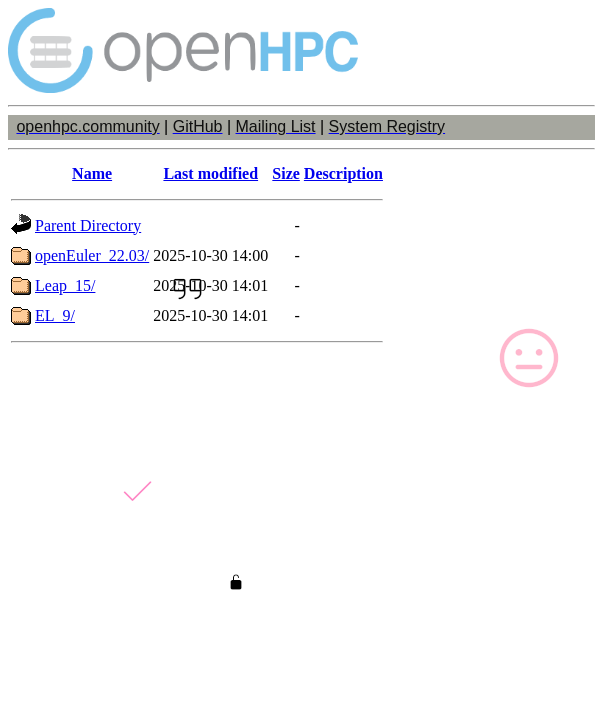  What do you see at coordinates (236, 582) in the screenshot?
I see `unlock or access secured content` at bounding box center [236, 582].